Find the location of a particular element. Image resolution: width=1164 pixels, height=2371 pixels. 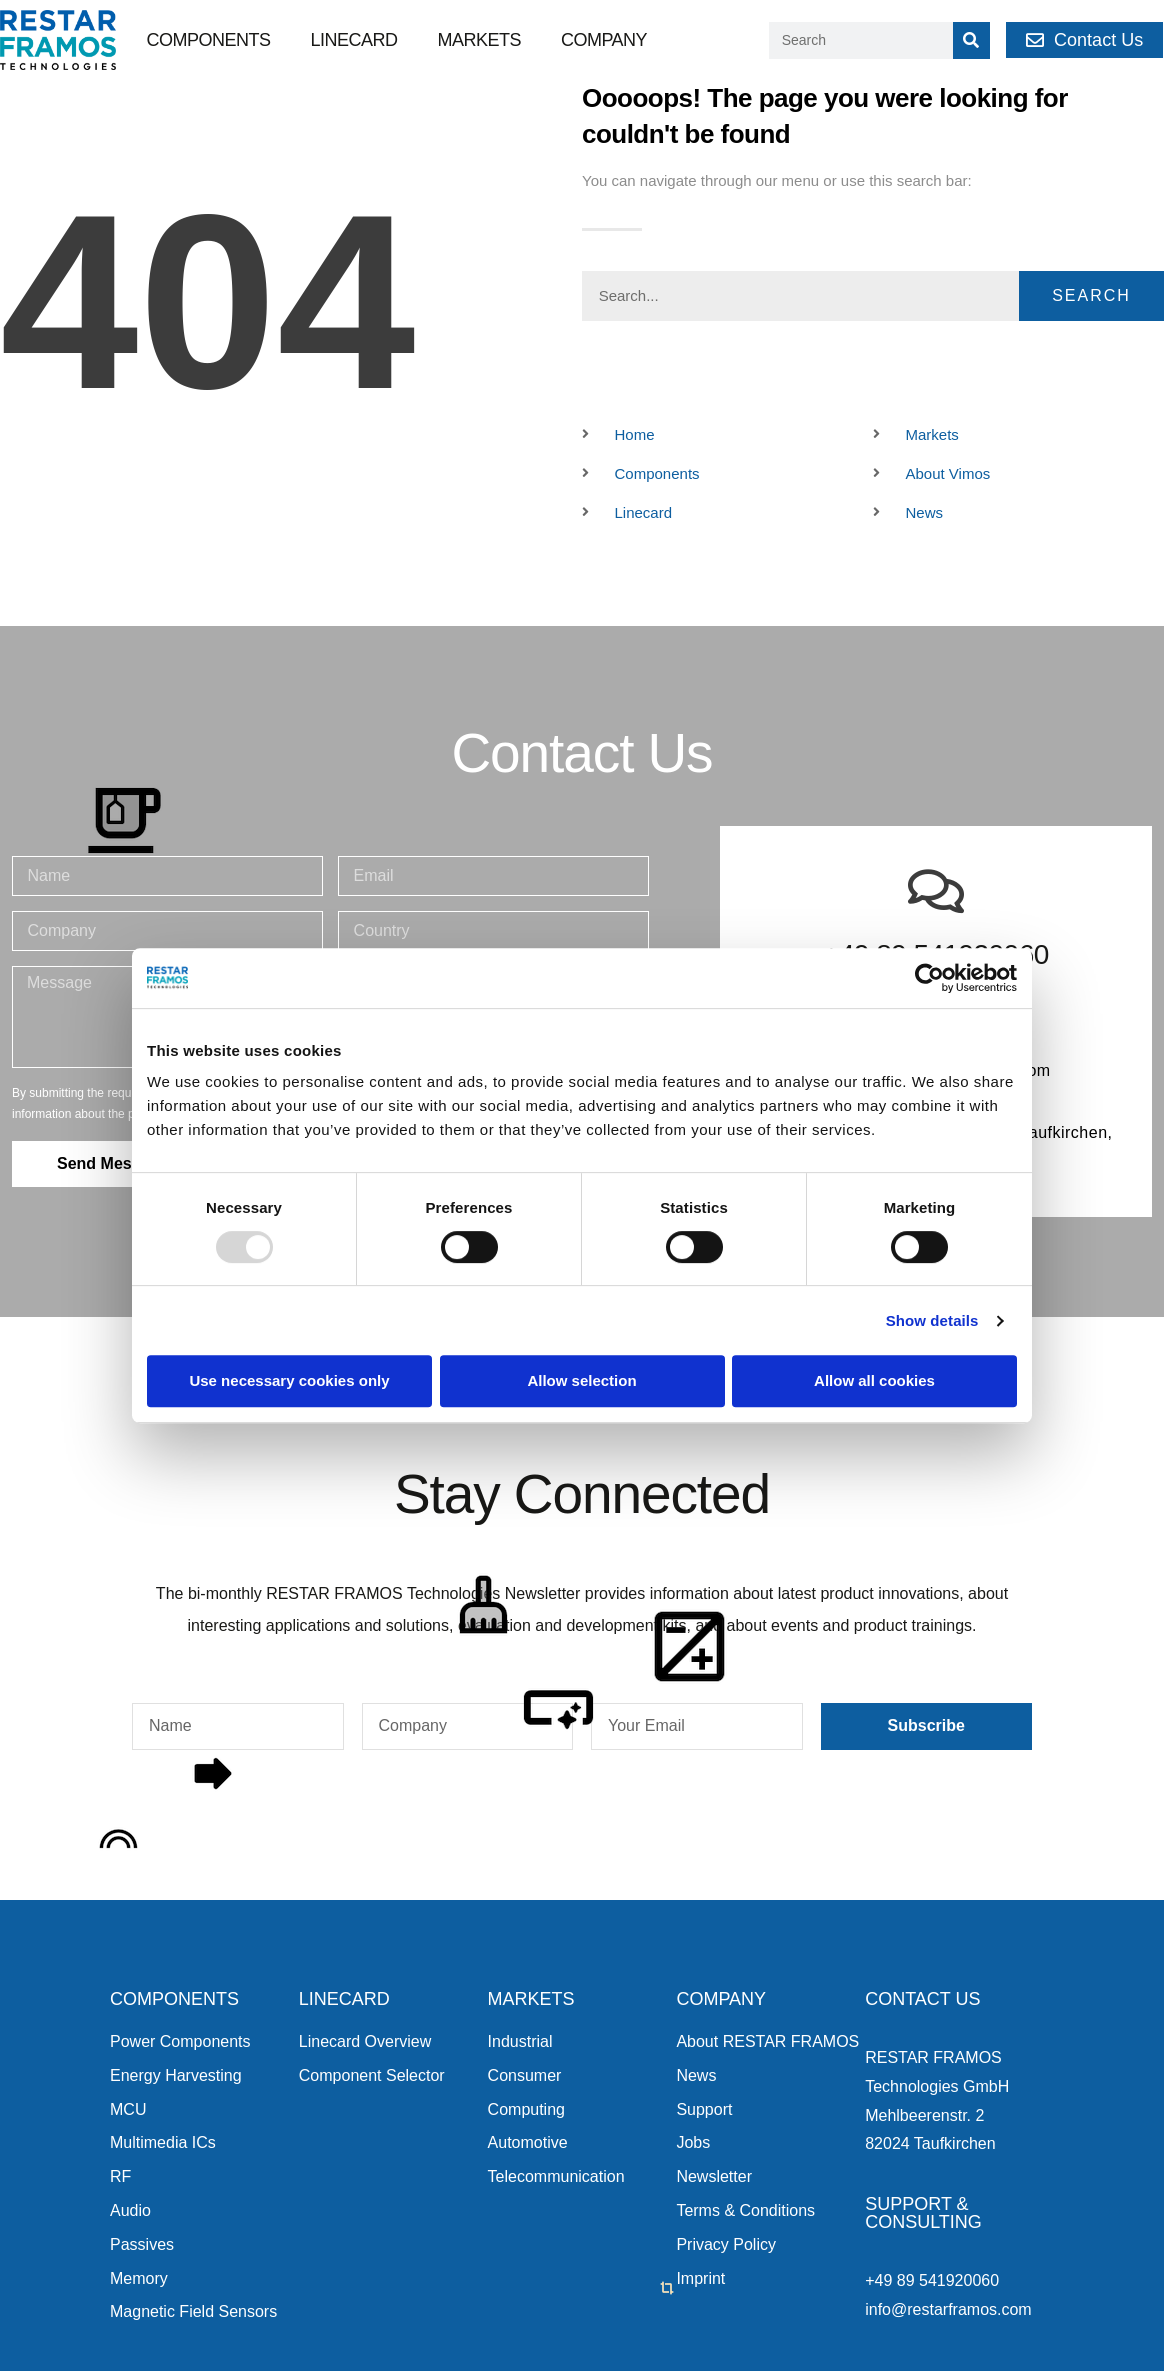

access food and beverage emoji category is located at coordinates (124, 820).